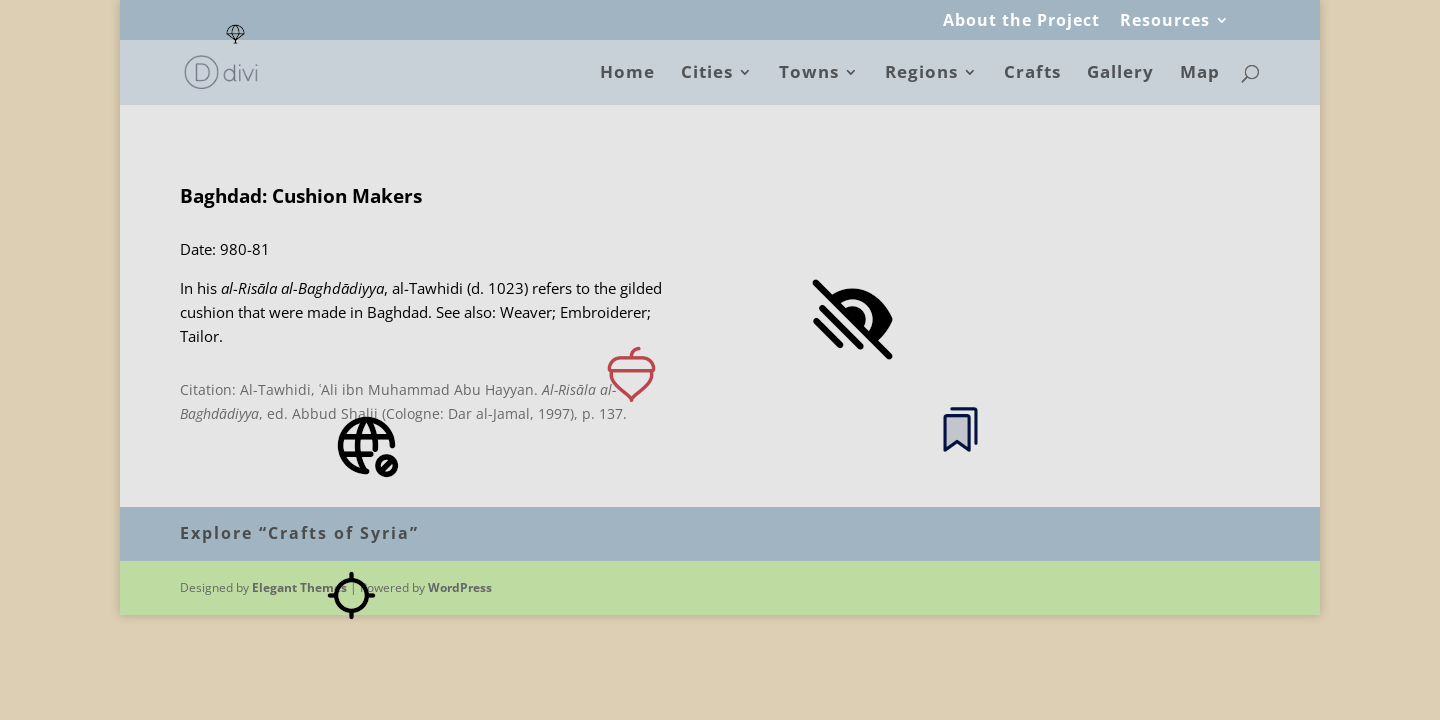 This screenshot has width=1440, height=720. Describe the element at coordinates (351, 595) in the screenshot. I see `access current location` at that location.